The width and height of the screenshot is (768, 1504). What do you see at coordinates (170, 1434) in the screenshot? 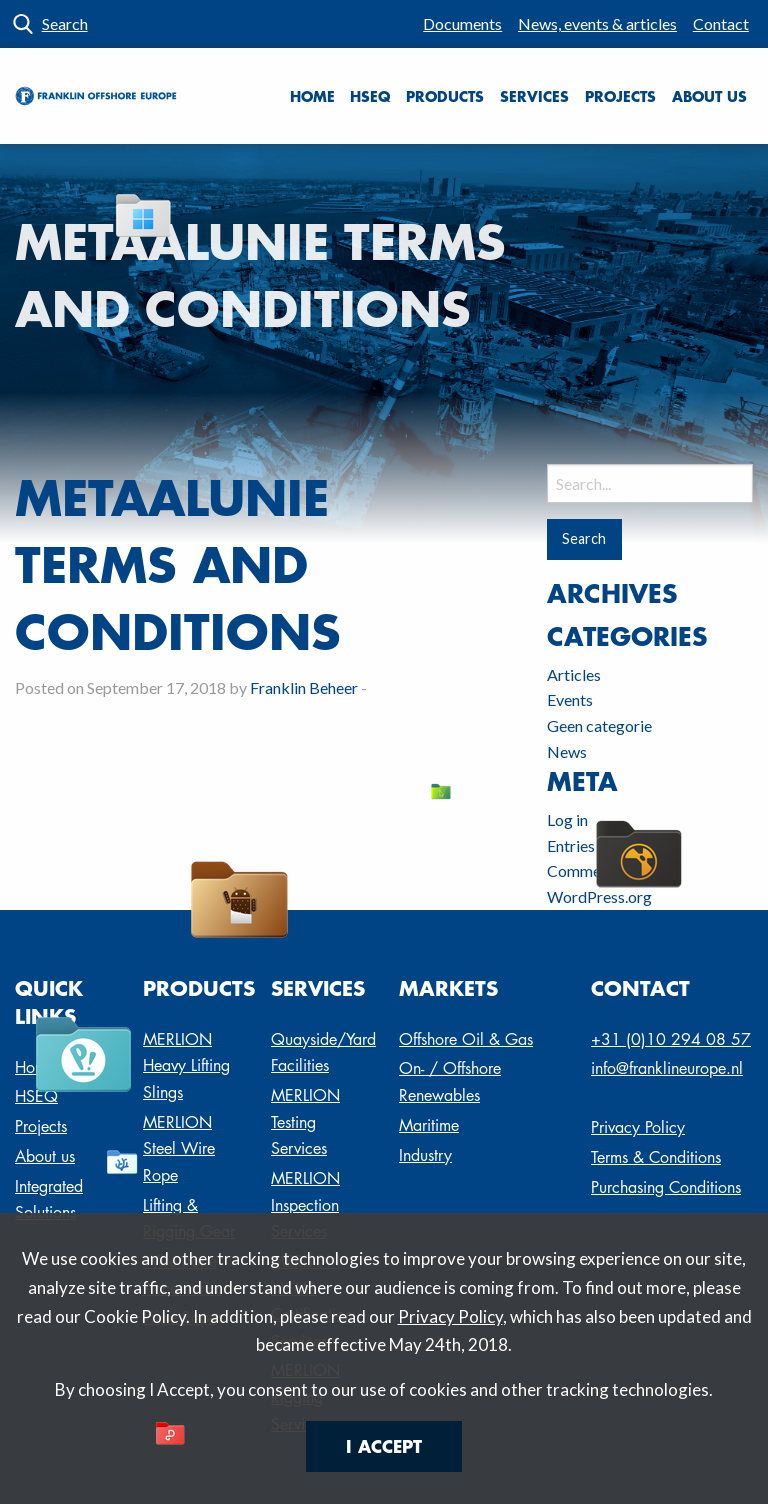
I see `open folder containing WPS PDF documents` at bounding box center [170, 1434].